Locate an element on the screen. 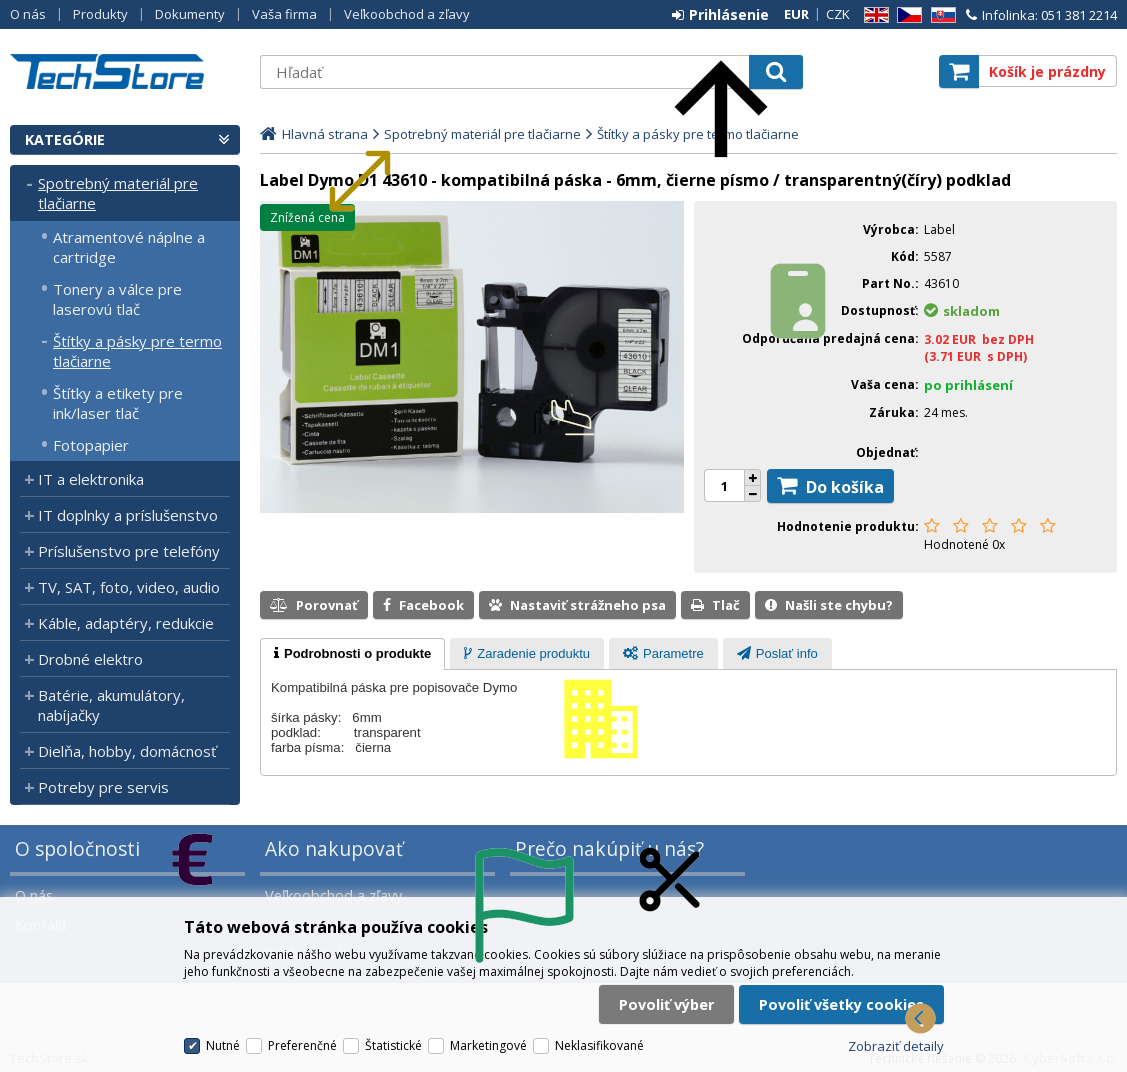 Image resolution: width=1127 pixels, height=1072 pixels. go back to the previous screen is located at coordinates (920, 1018).